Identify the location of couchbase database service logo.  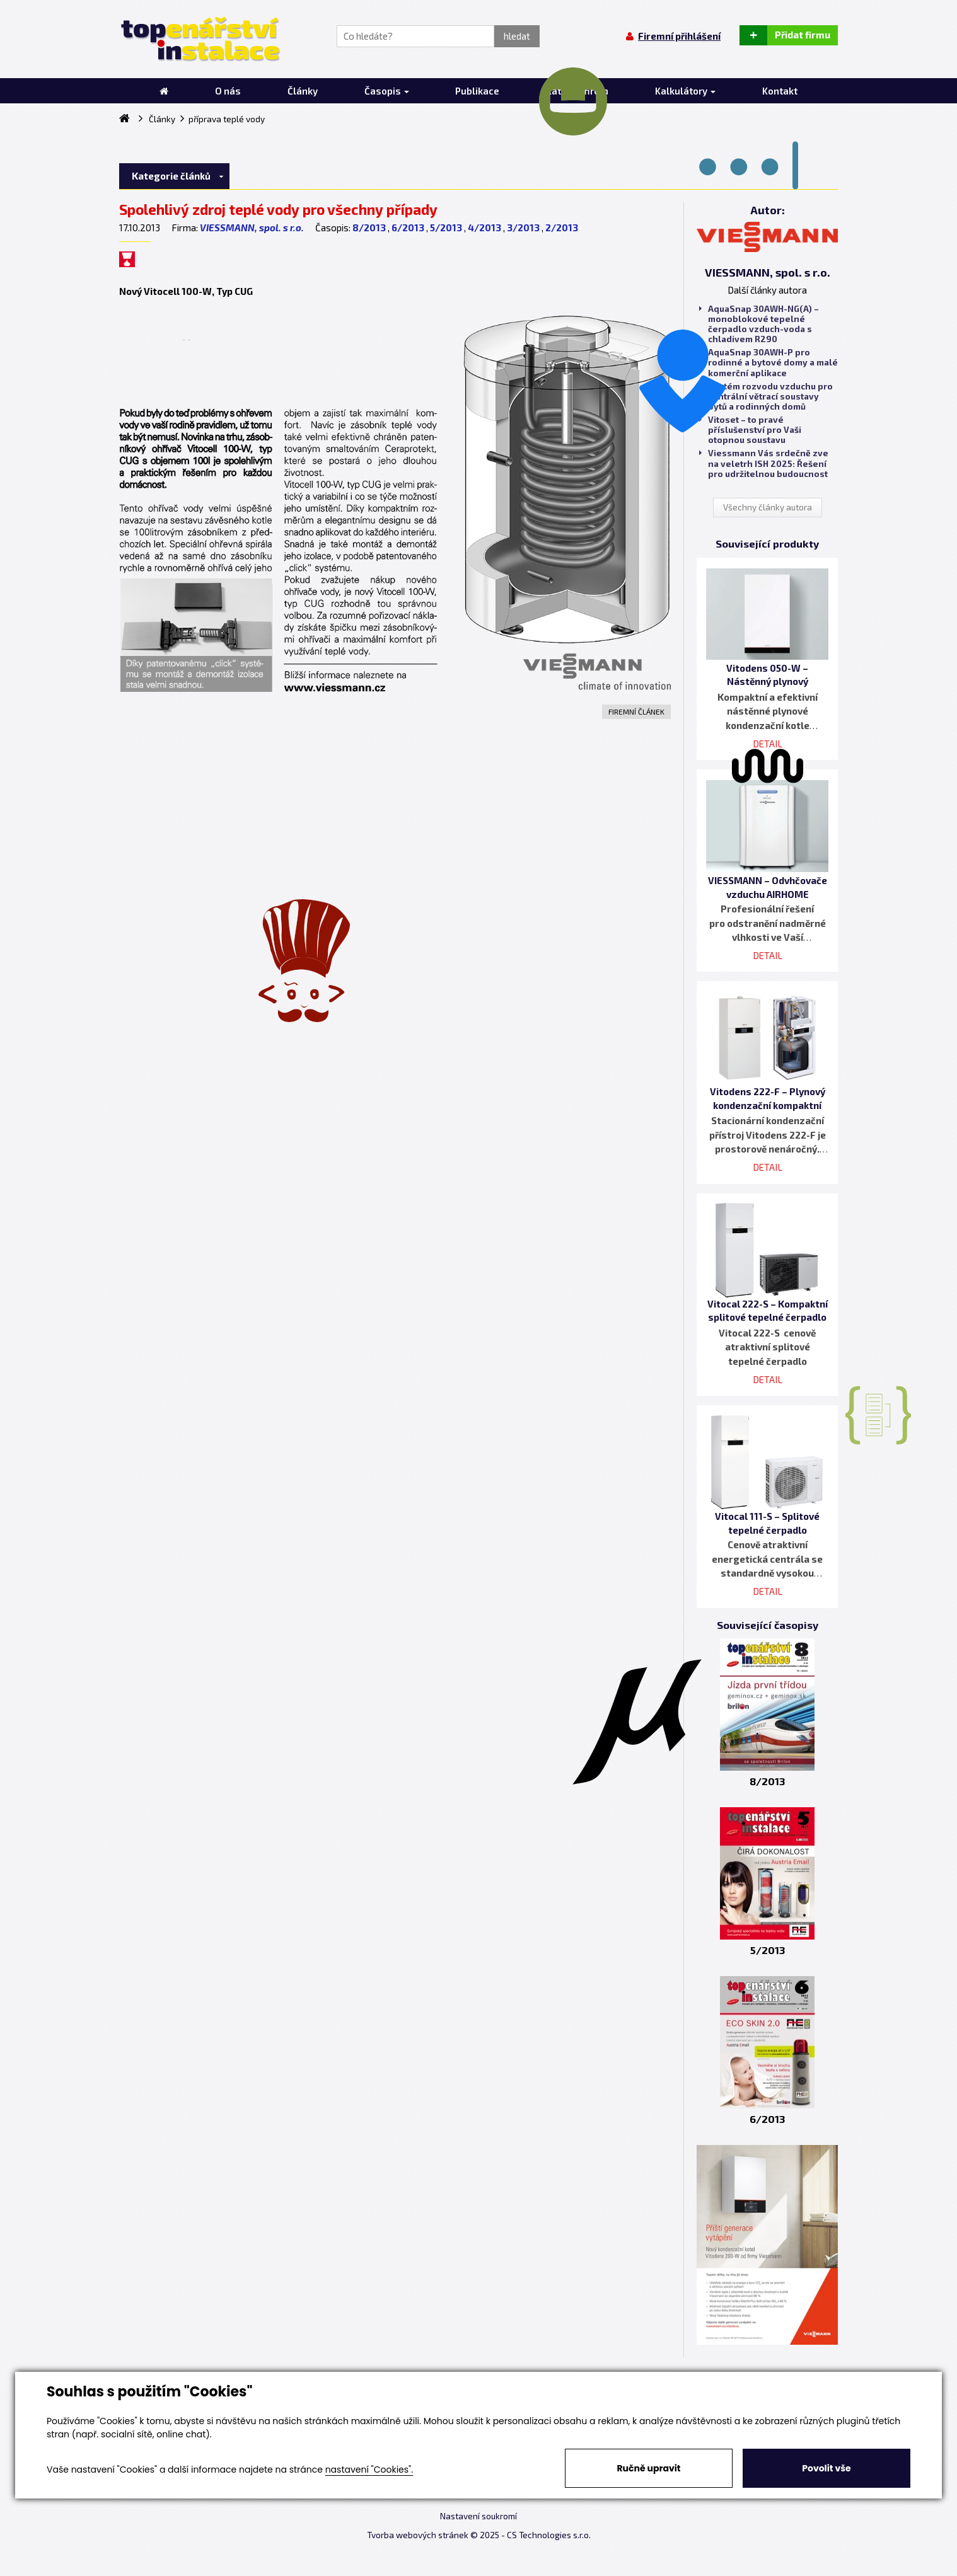
(573, 101).